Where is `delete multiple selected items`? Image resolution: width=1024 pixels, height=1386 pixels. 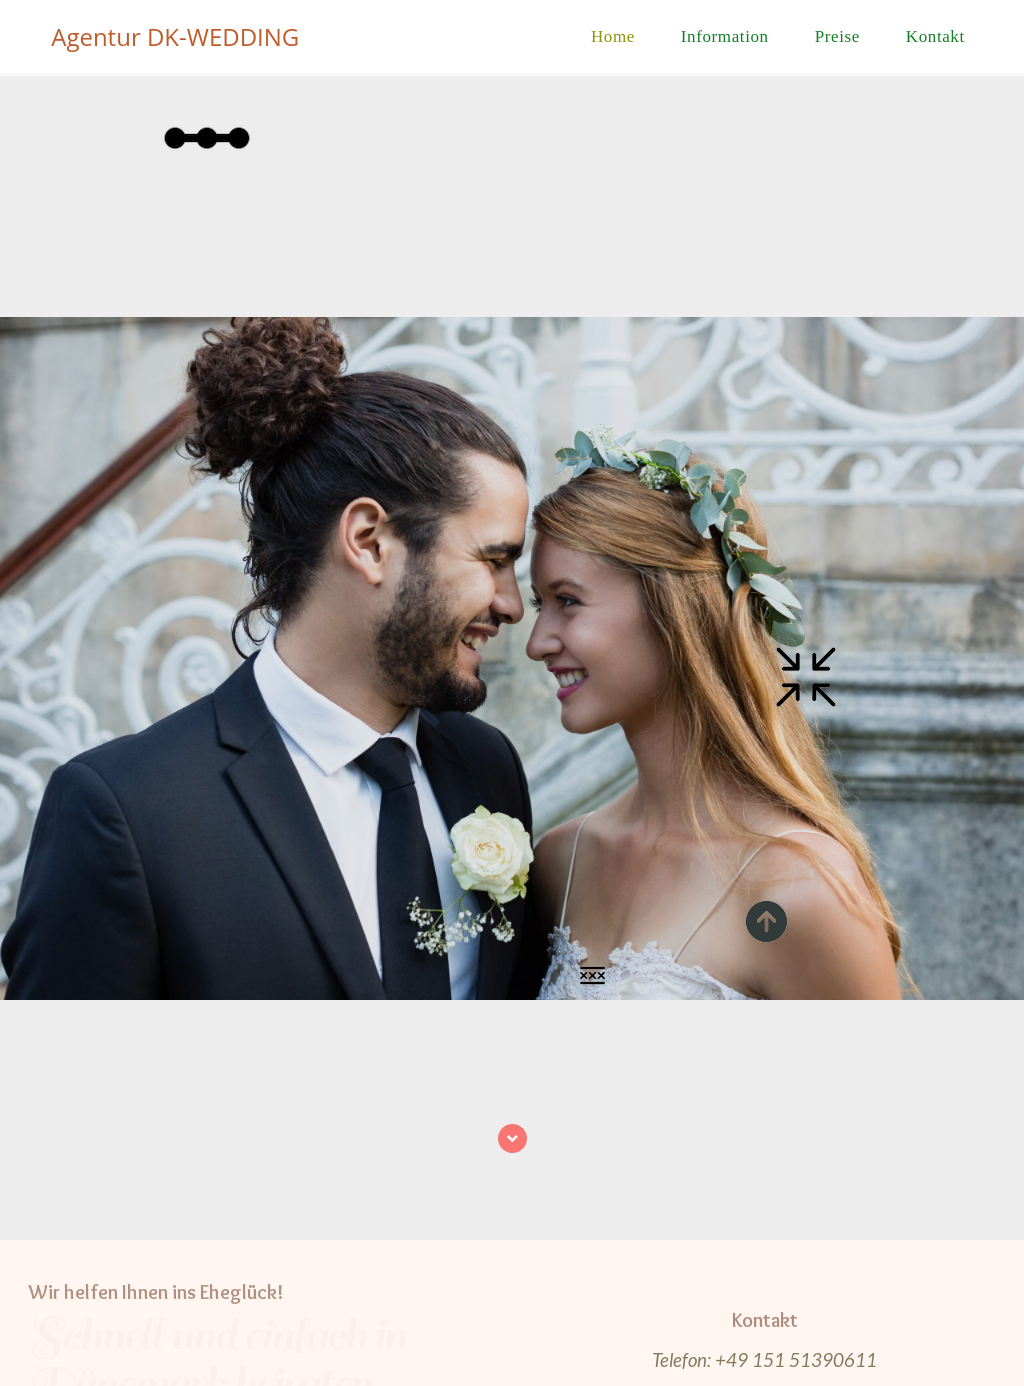 delete multiple selected items is located at coordinates (592, 975).